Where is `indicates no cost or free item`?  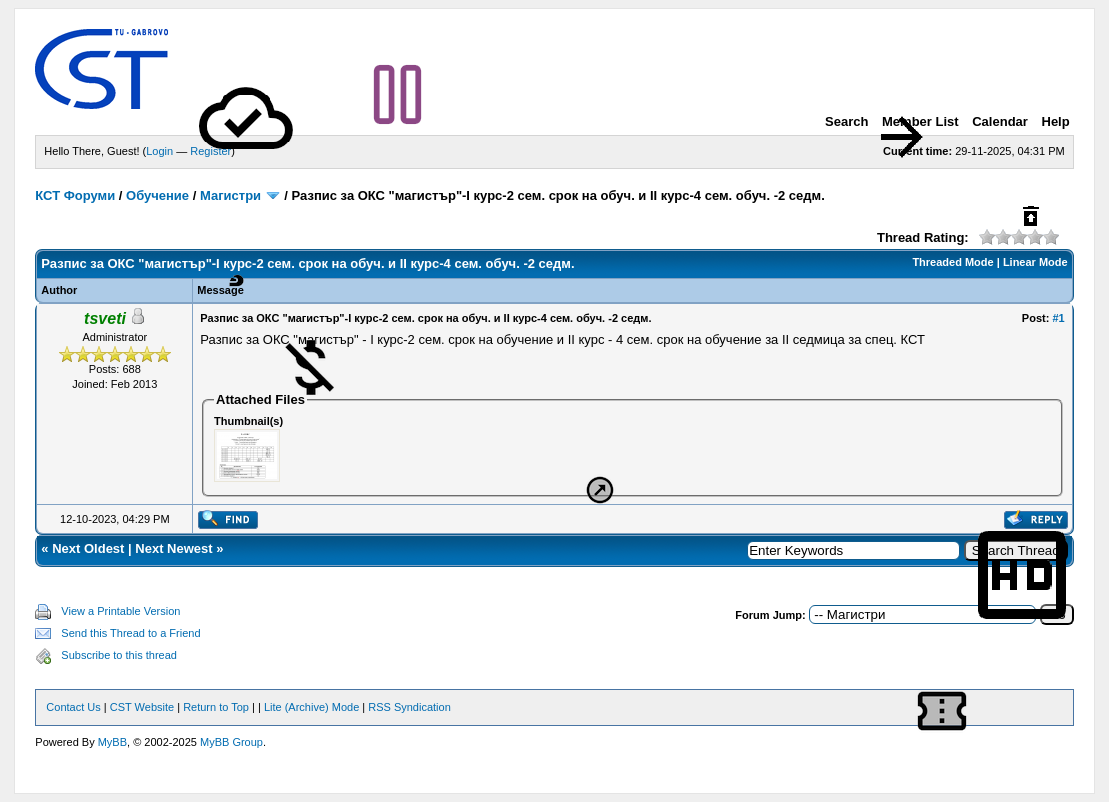 indicates no cost or free item is located at coordinates (309, 367).